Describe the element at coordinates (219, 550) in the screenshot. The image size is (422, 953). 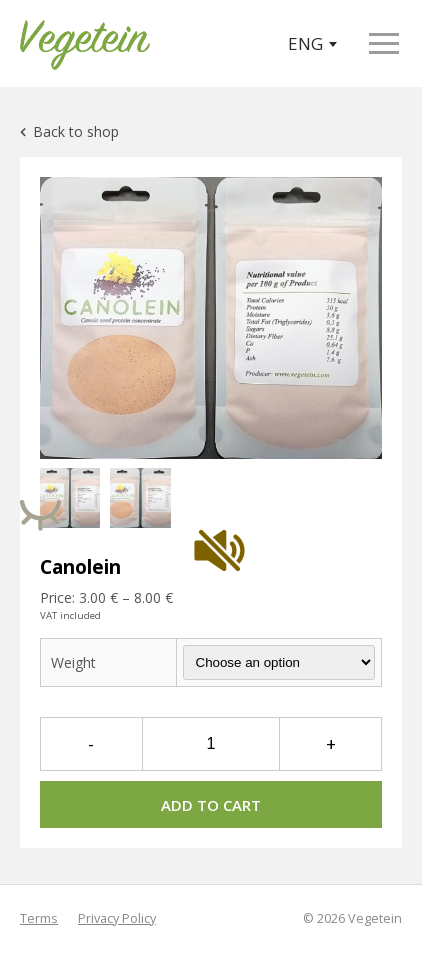
I see `mute audio` at that location.